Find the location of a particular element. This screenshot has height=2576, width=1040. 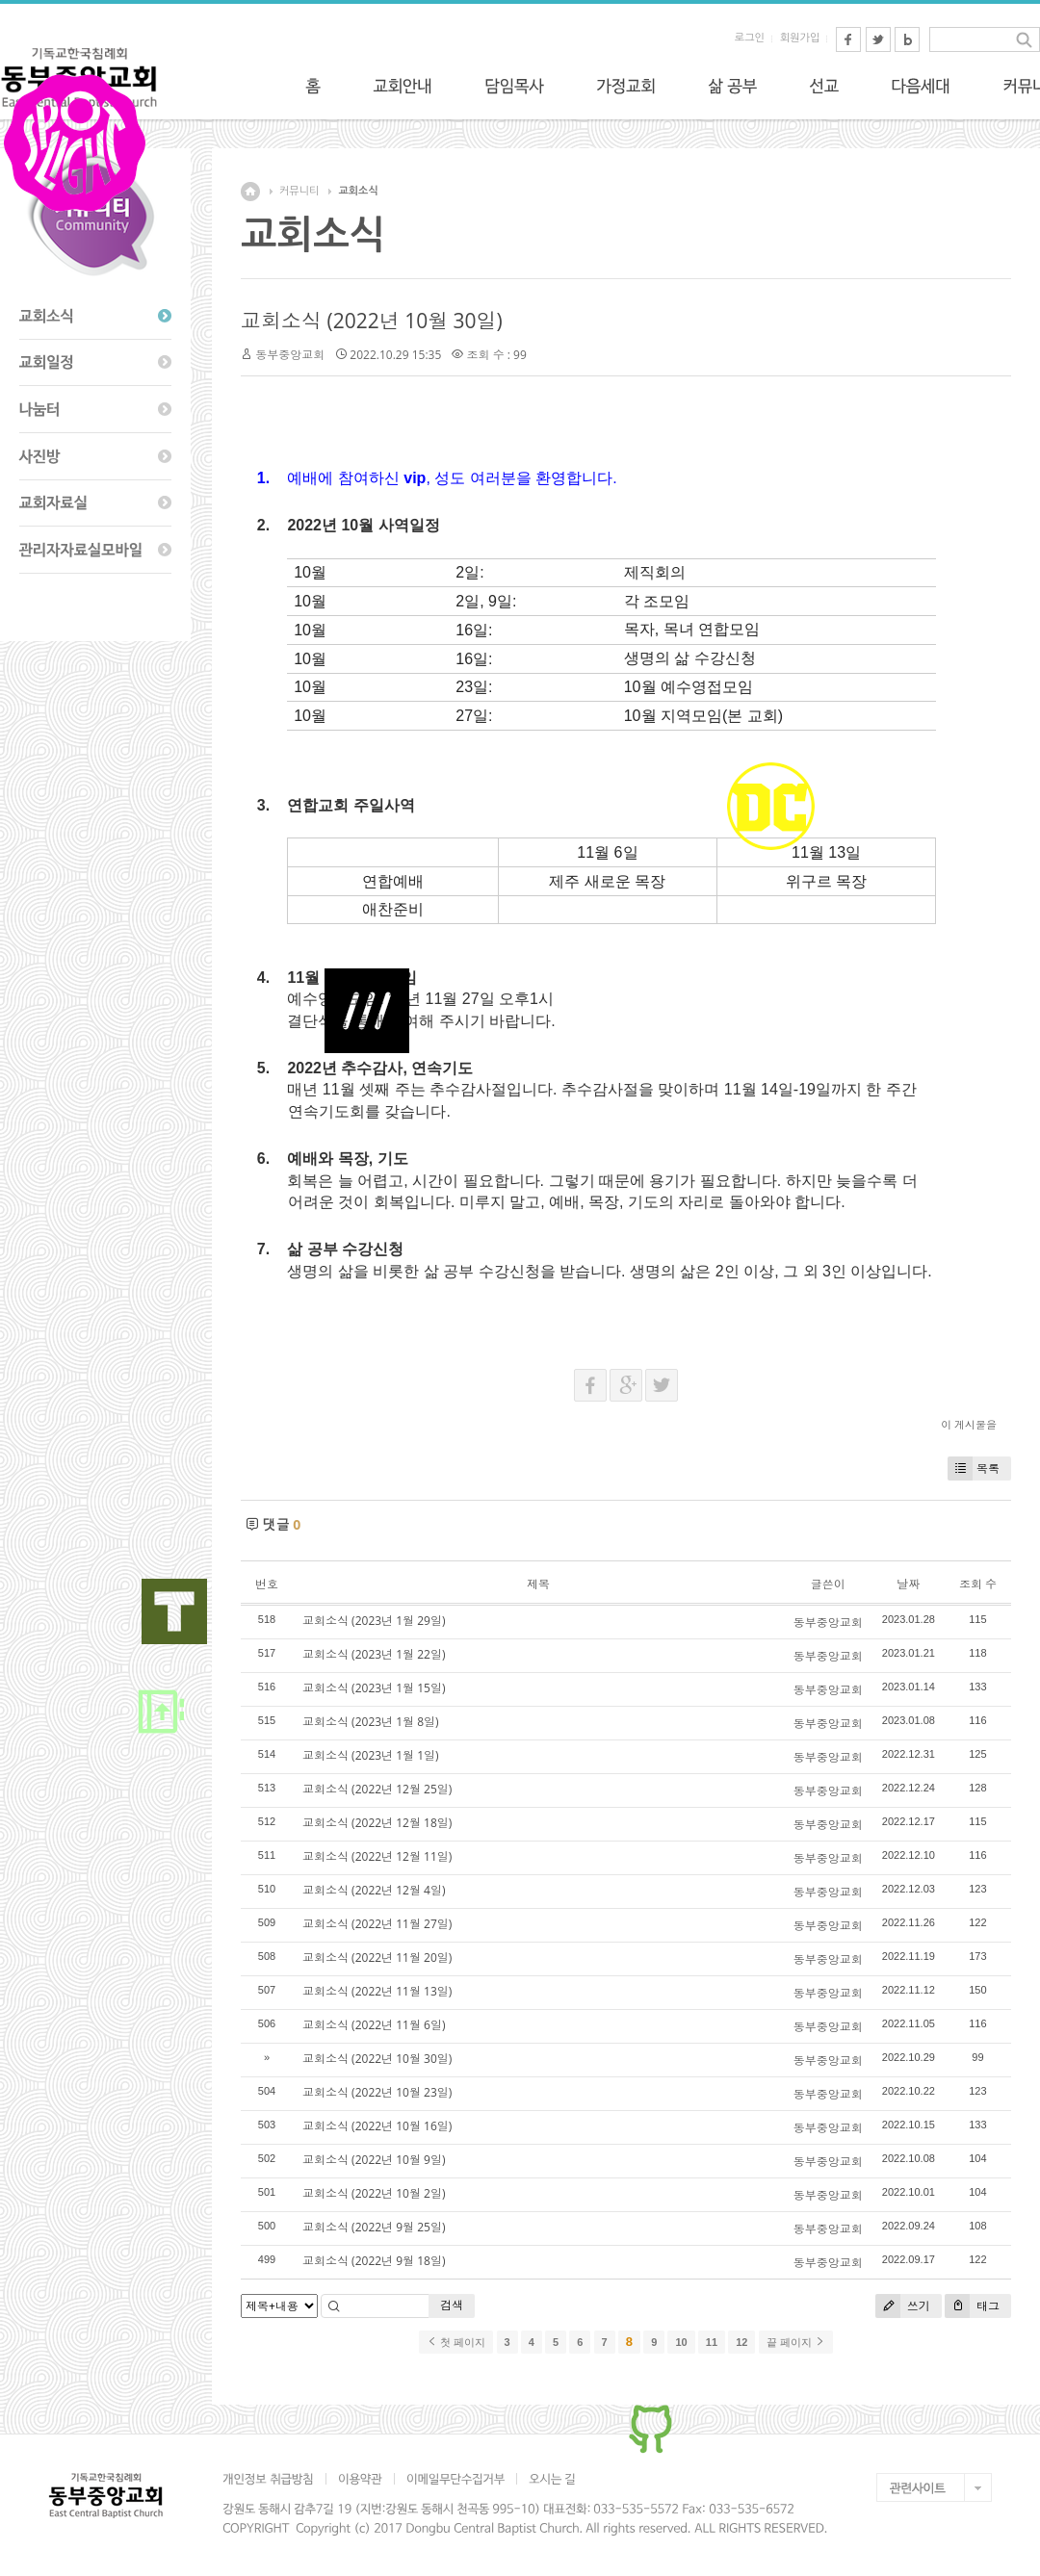

view GitHub profile or repository is located at coordinates (651, 2428).